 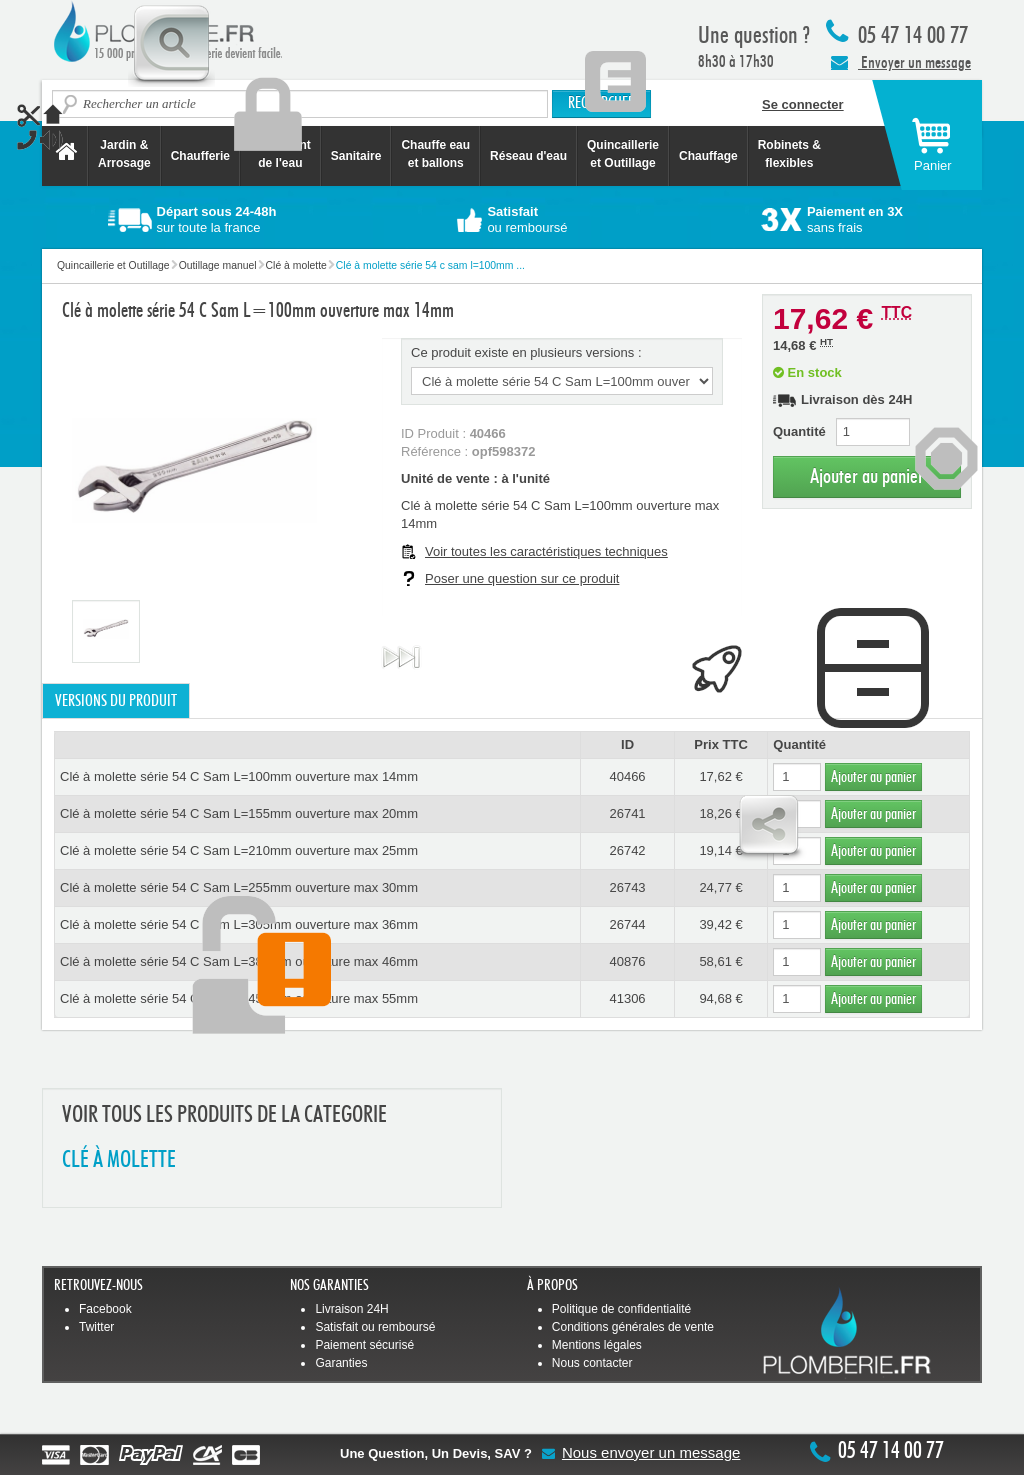 I want to click on launch applications or open app drawer, so click(x=717, y=669).